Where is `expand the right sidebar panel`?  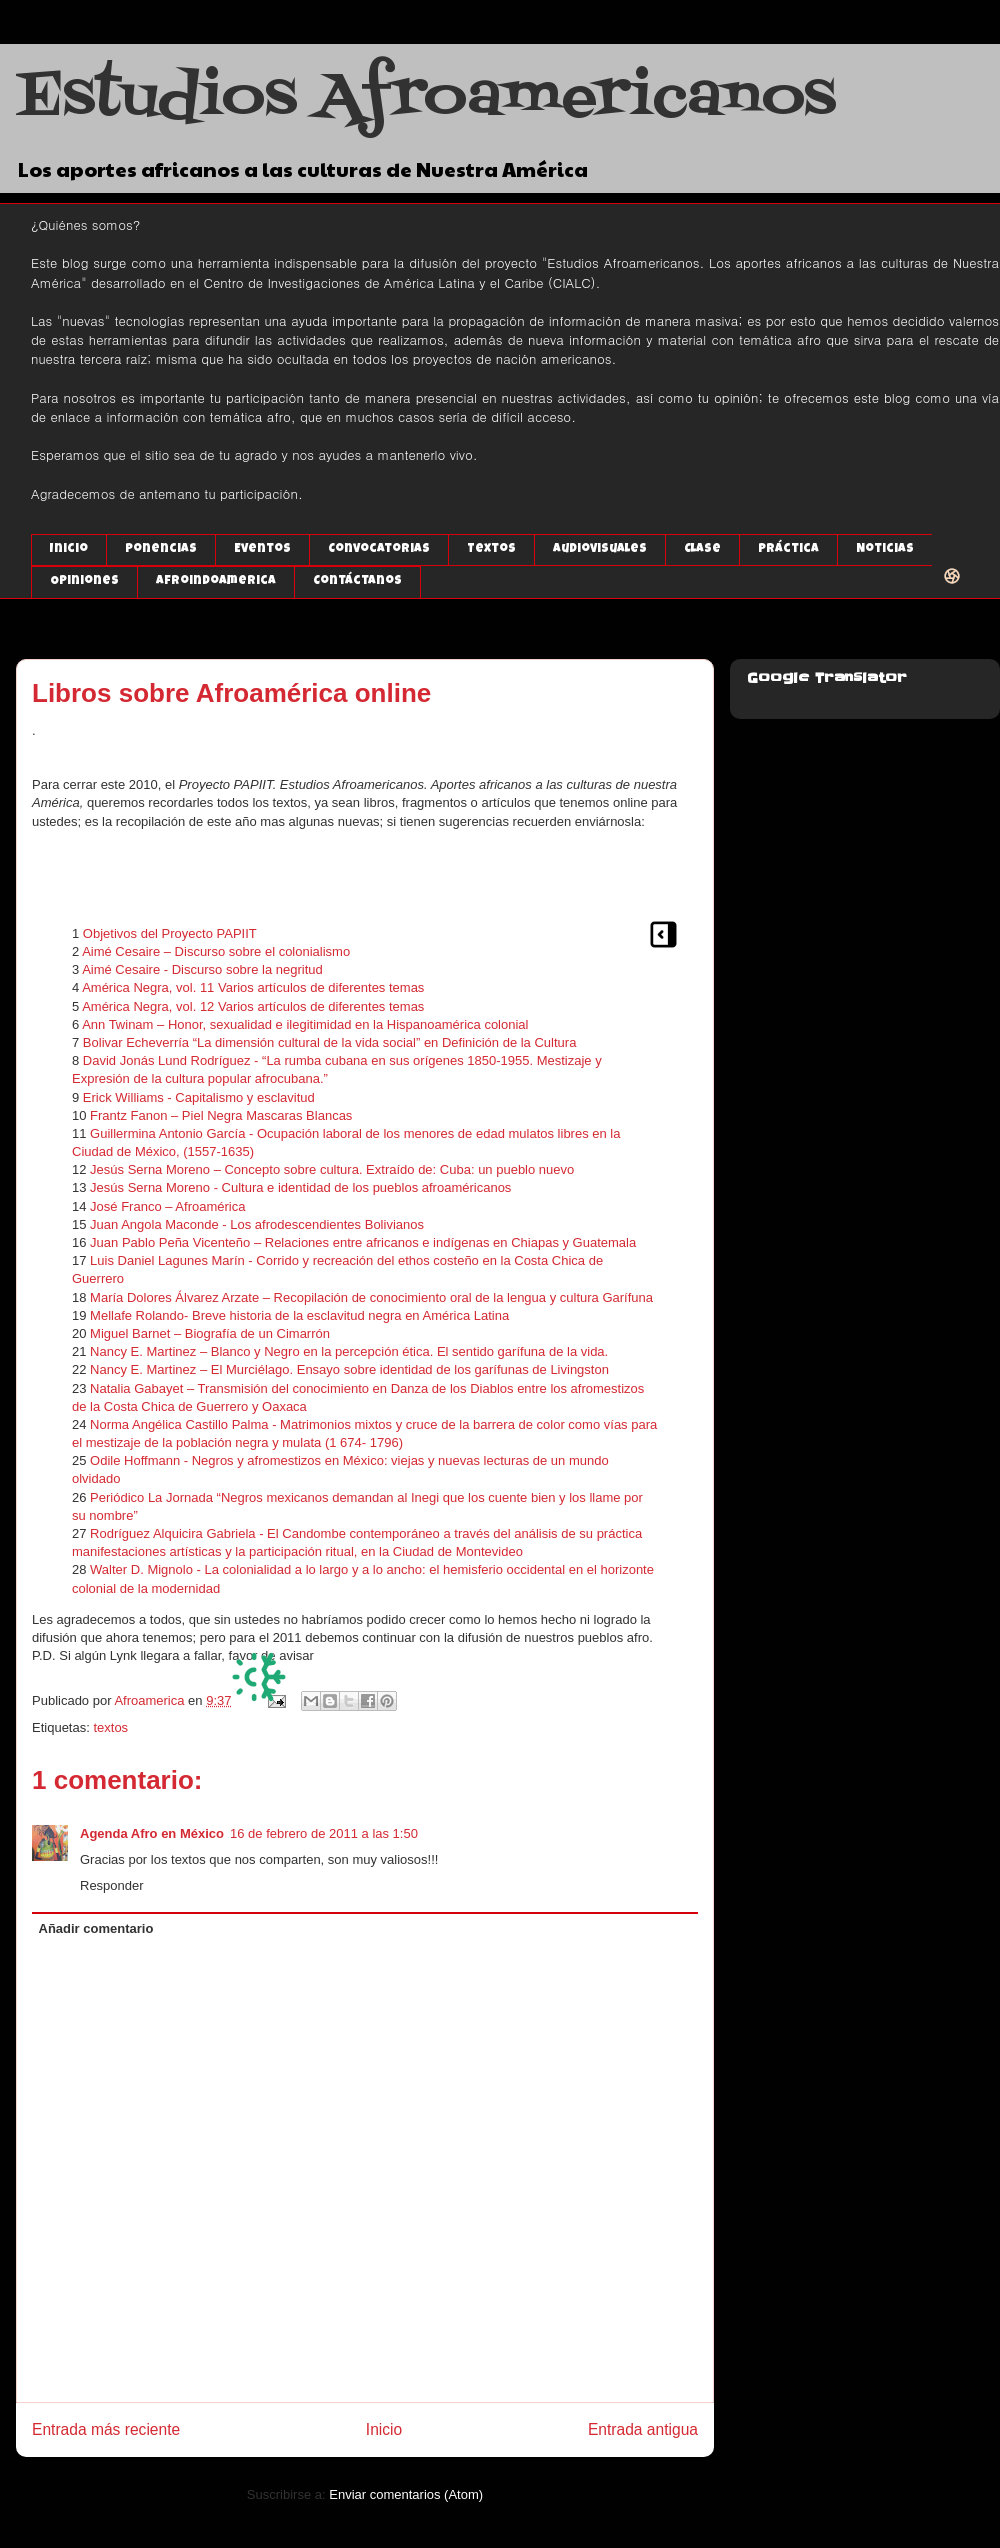 expand the right sidebar panel is located at coordinates (663, 934).